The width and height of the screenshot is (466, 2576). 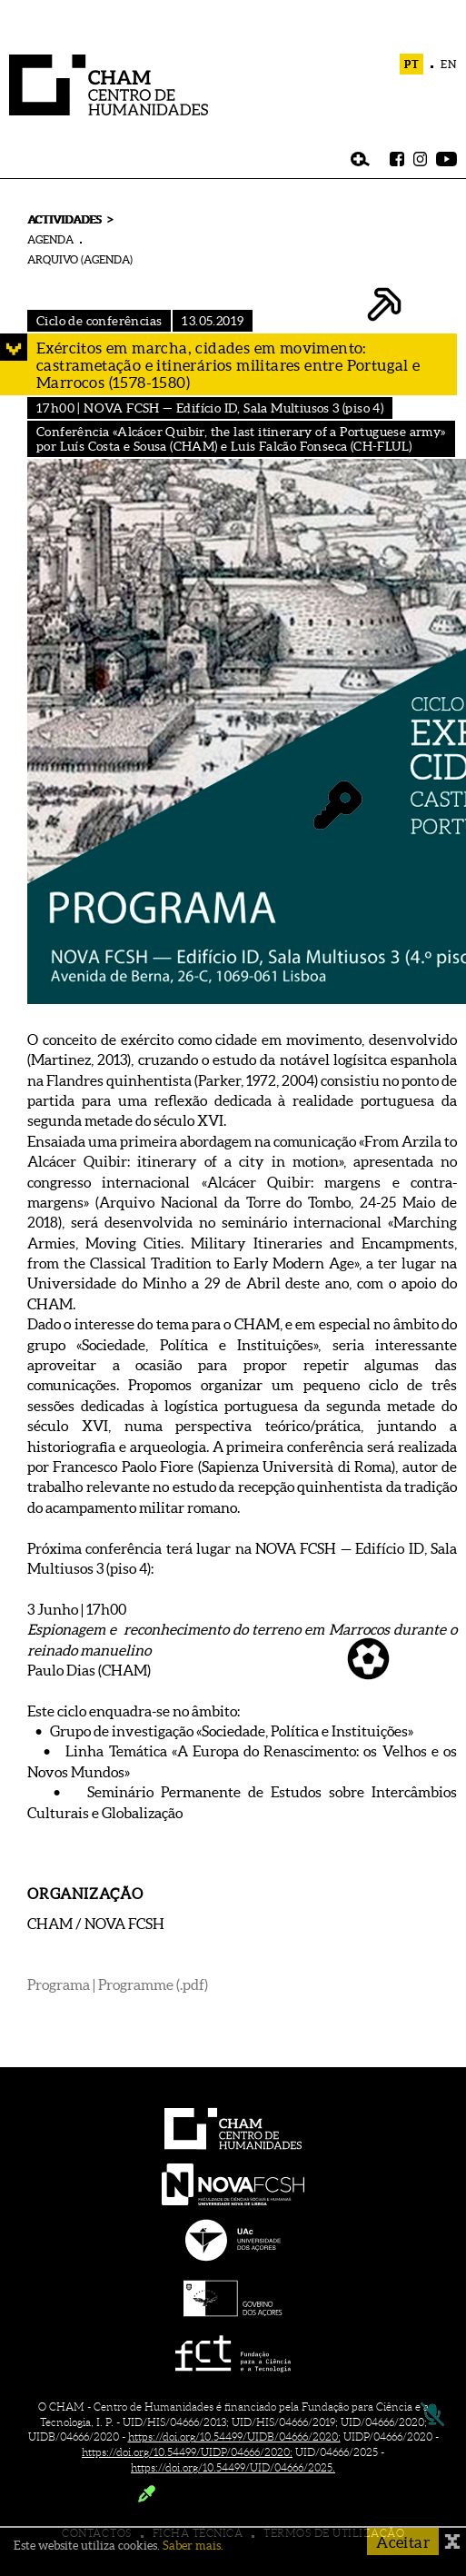 What do you see at coordinates (384, 304) in the screenshot?
I see `select or pick an item from a list` at bounding box center [384, 304].